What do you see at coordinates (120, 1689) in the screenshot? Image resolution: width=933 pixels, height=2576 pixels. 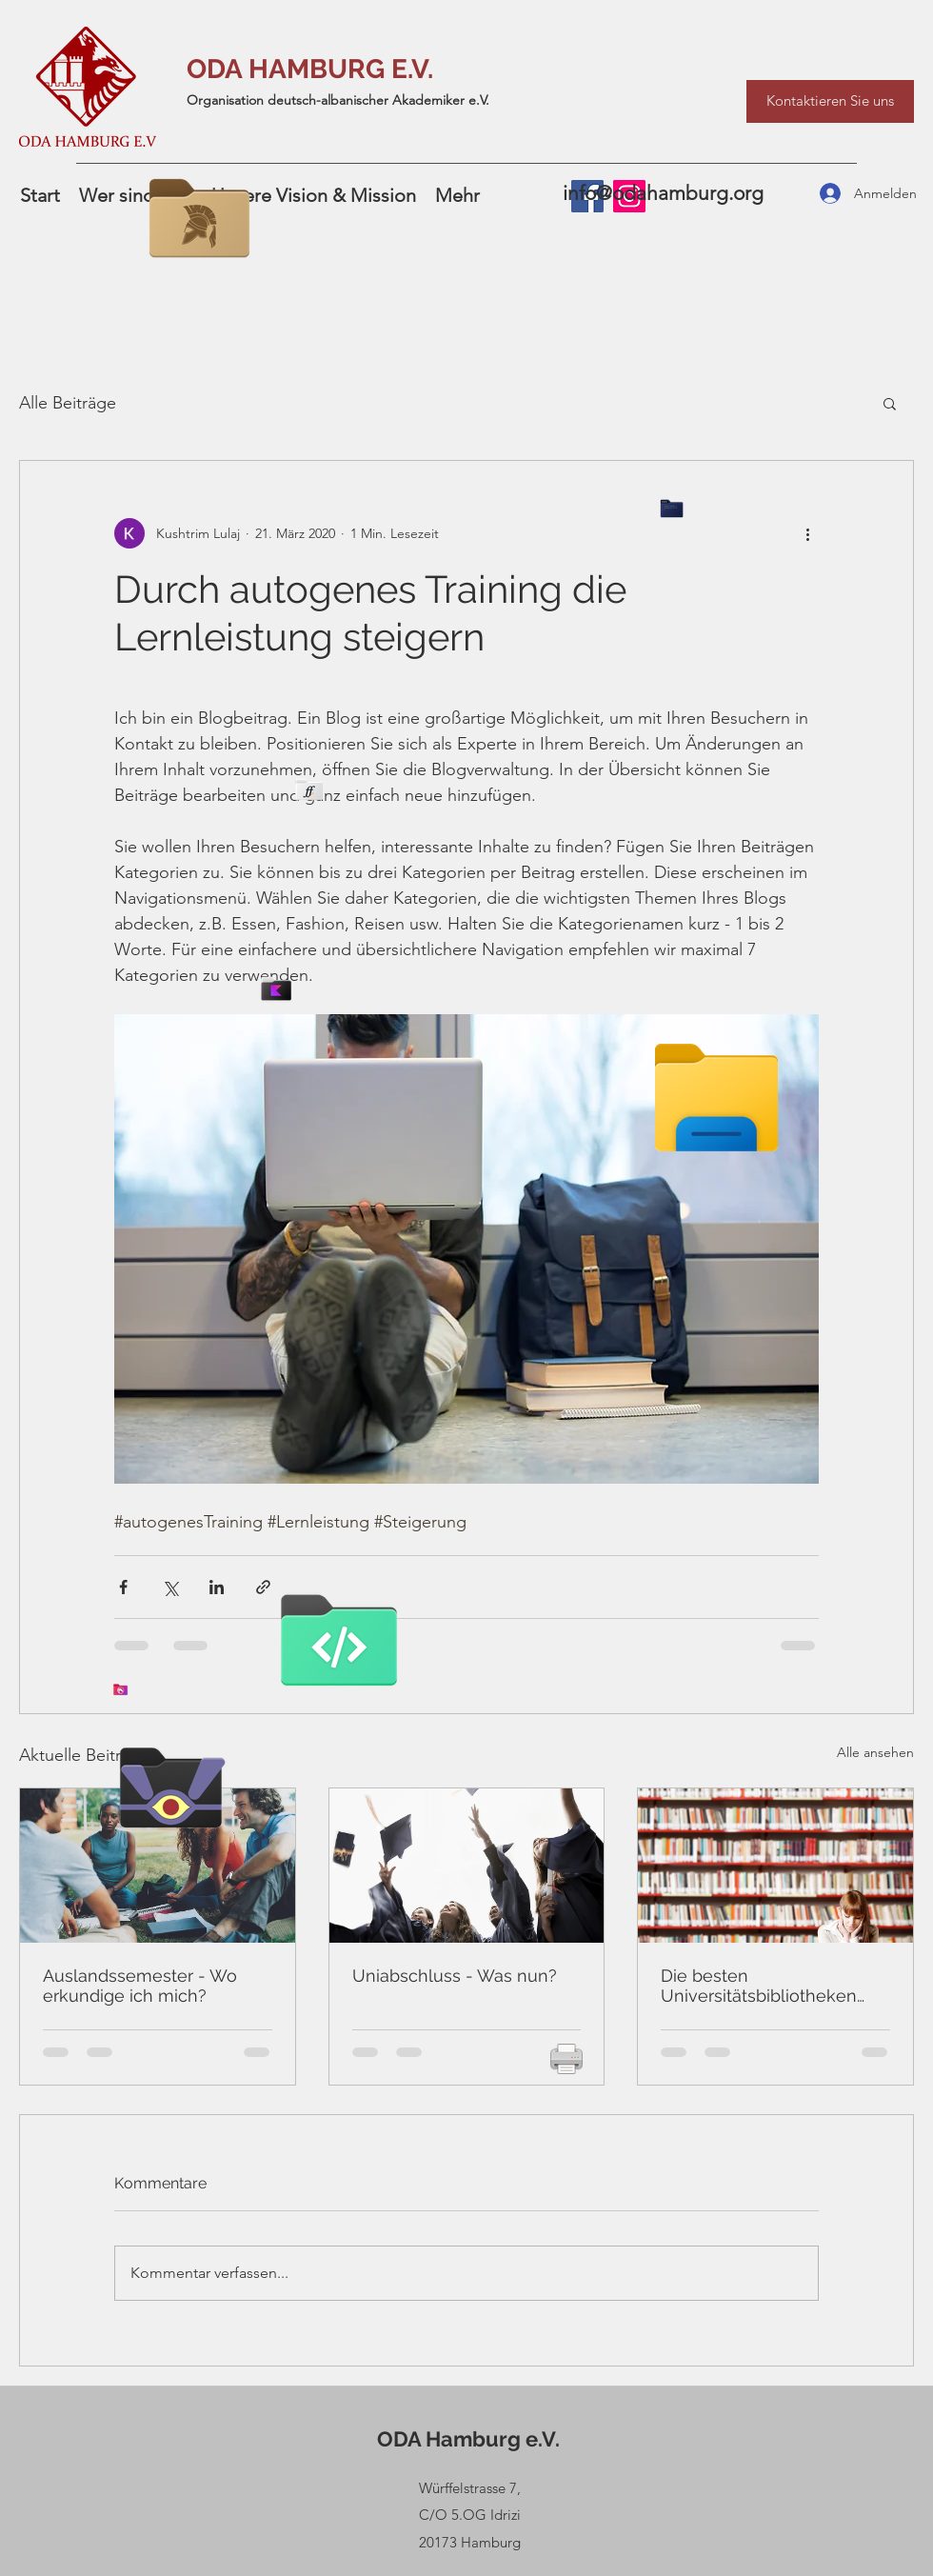 I see `open garuda linux system folder` at bounding box center [120, 1689].